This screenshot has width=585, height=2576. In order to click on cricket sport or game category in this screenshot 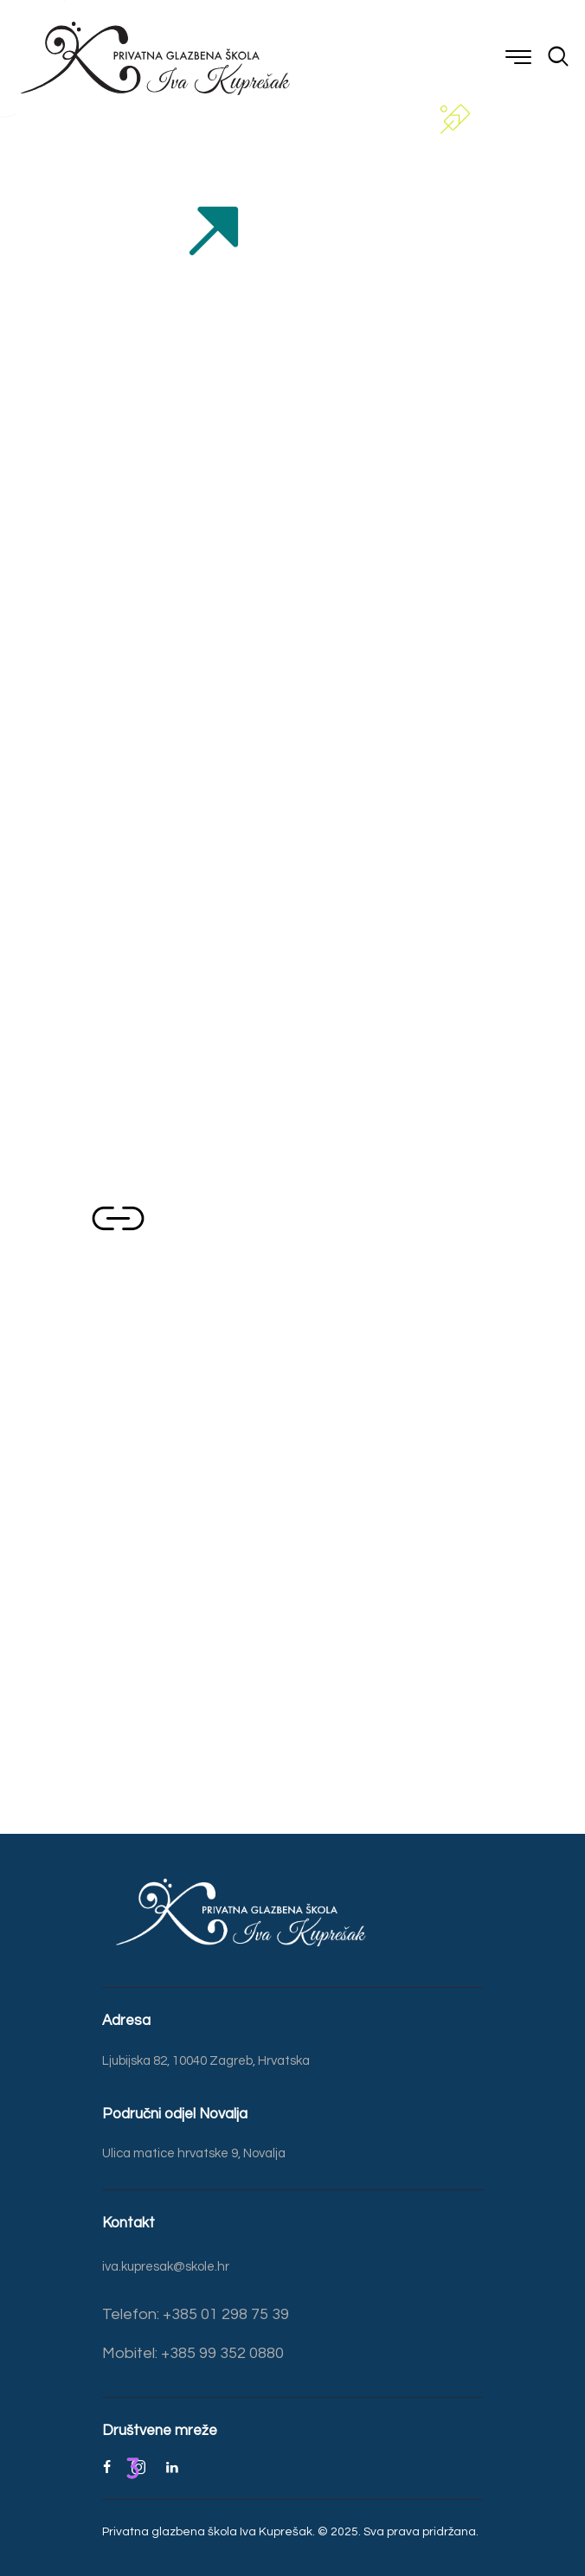, I will do `click(453, 119)`.